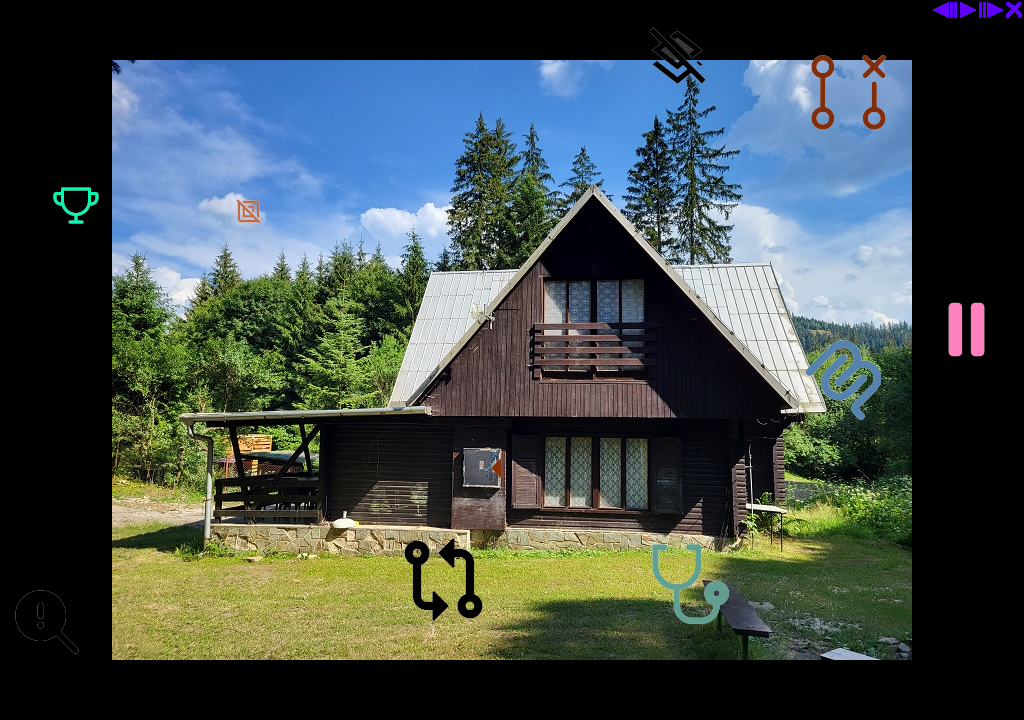  Describe the element at coordinates (843, 380) in the screenshot. I see `access model context protocol settings` at that location.